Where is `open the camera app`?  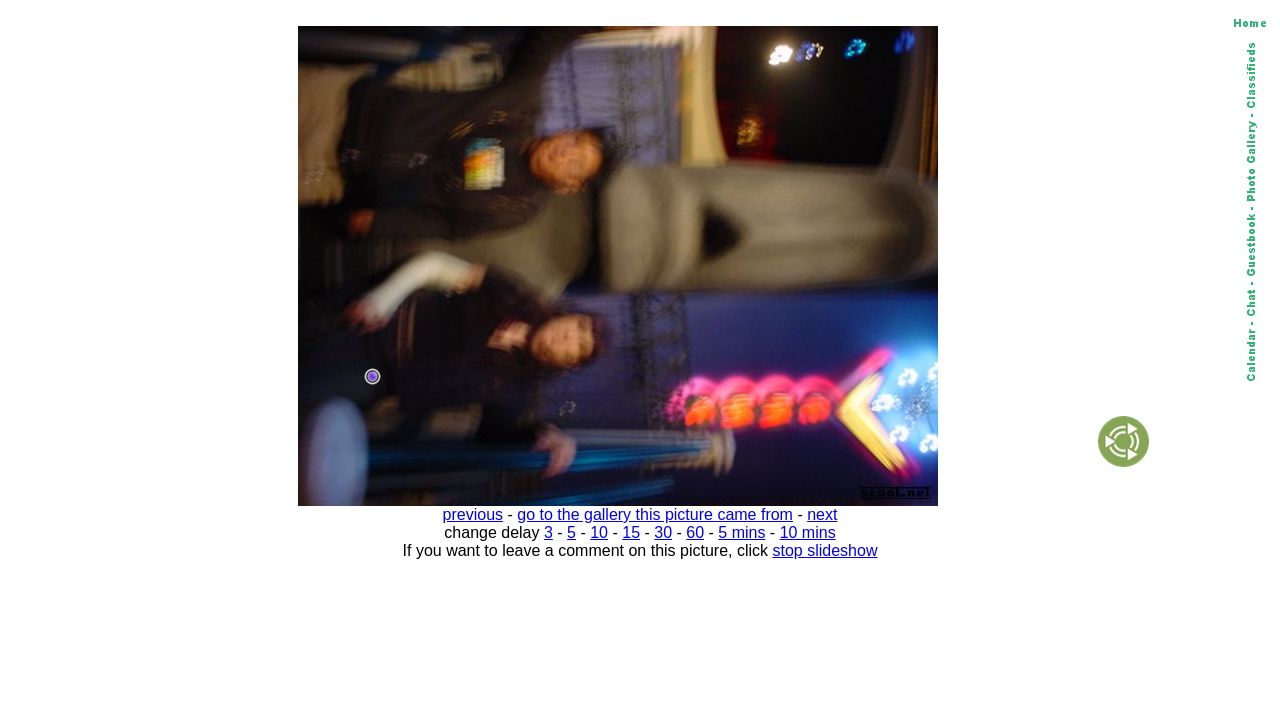 open the camera app is located at coordinates (372, 376).